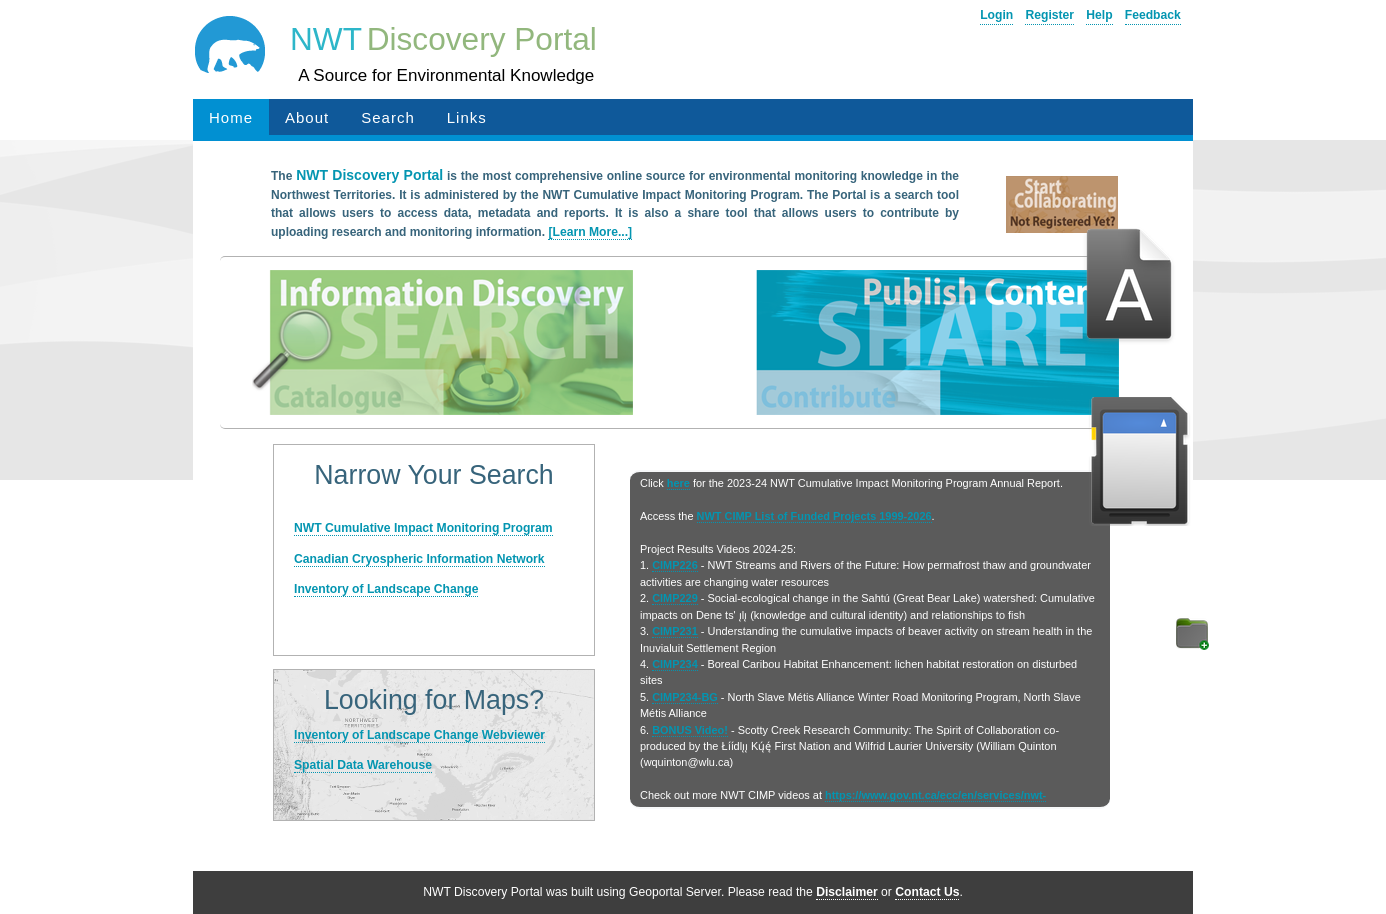 The width and height of the screenshot is (1386, 914). I want to click on access your media library folder, so click(615, 859).